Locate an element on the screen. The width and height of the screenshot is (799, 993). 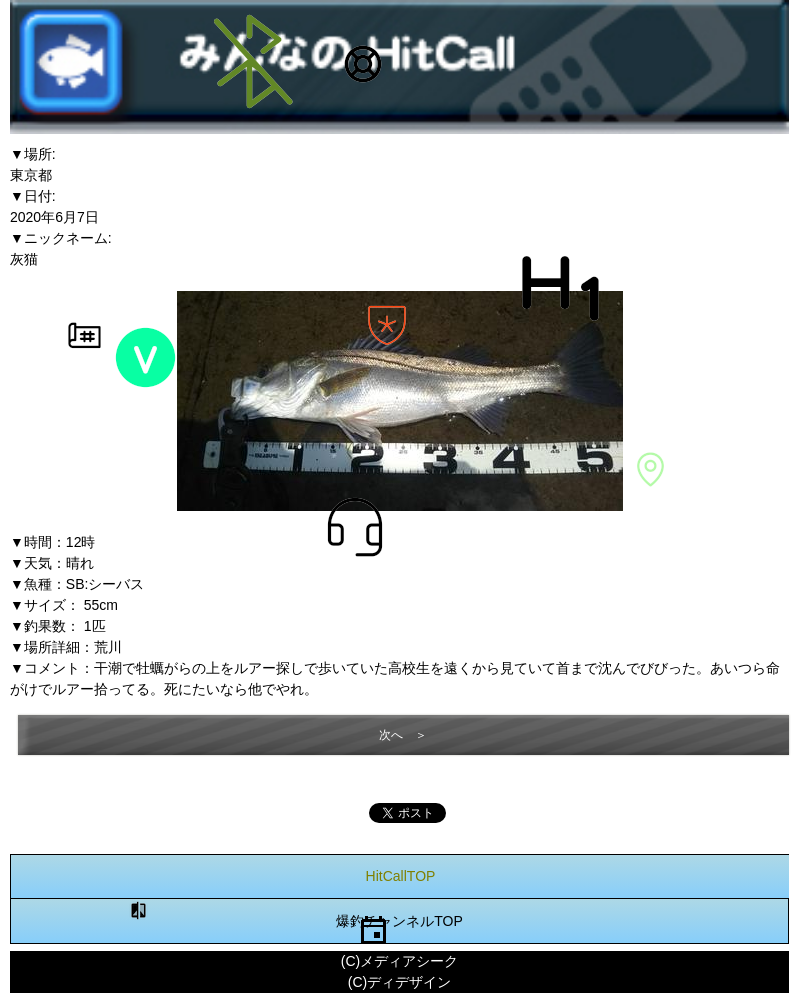
indicates a verified status or account is located at coordinates (145, 357).